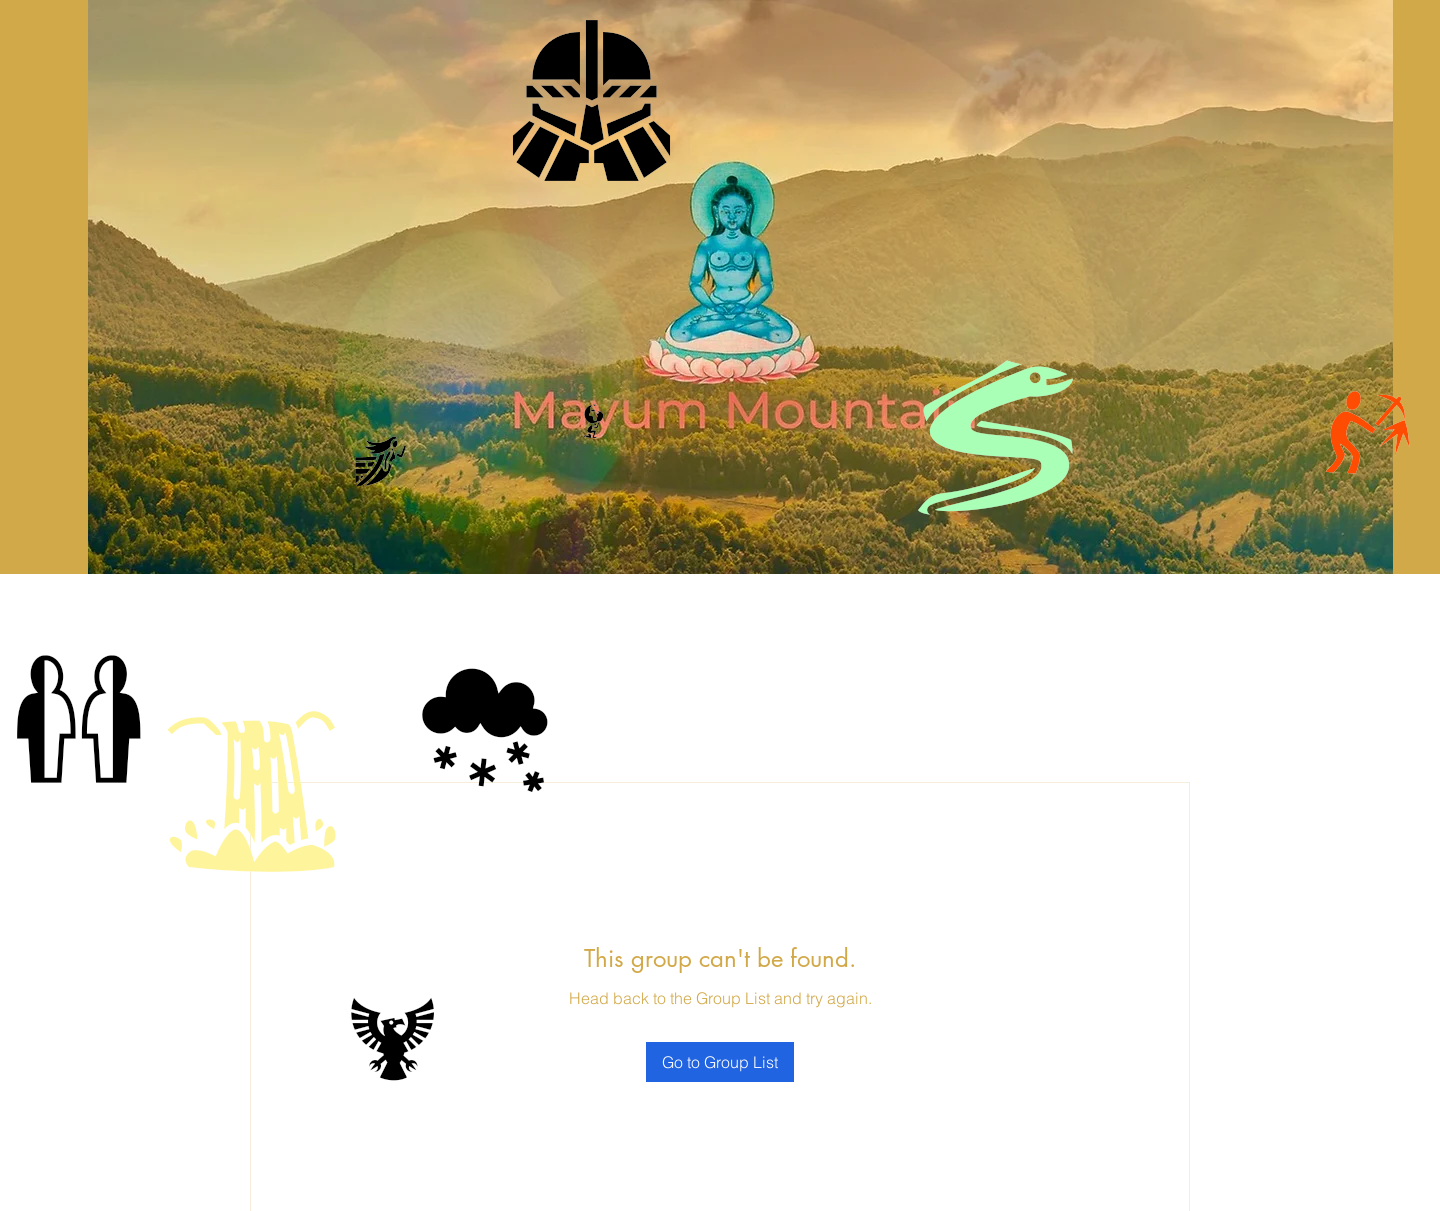 The image size is (1440, 1211). What do you see at coordinates (591, 100) in the screenshot?
I see `select dwarf character class` at bounding box center [591, 100].